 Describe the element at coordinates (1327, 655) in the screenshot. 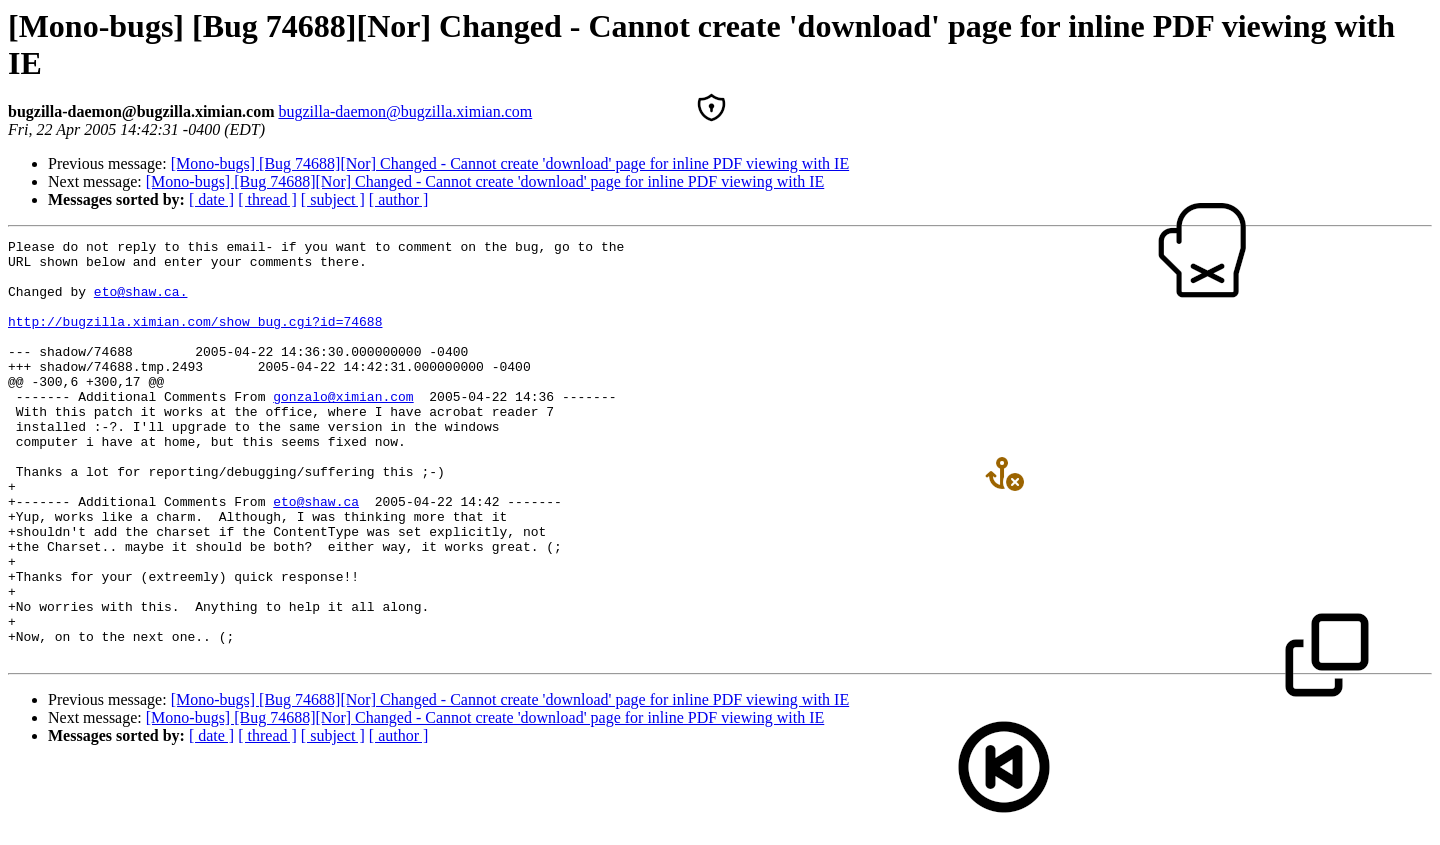

I see `duplicate or copy this item` at that location.